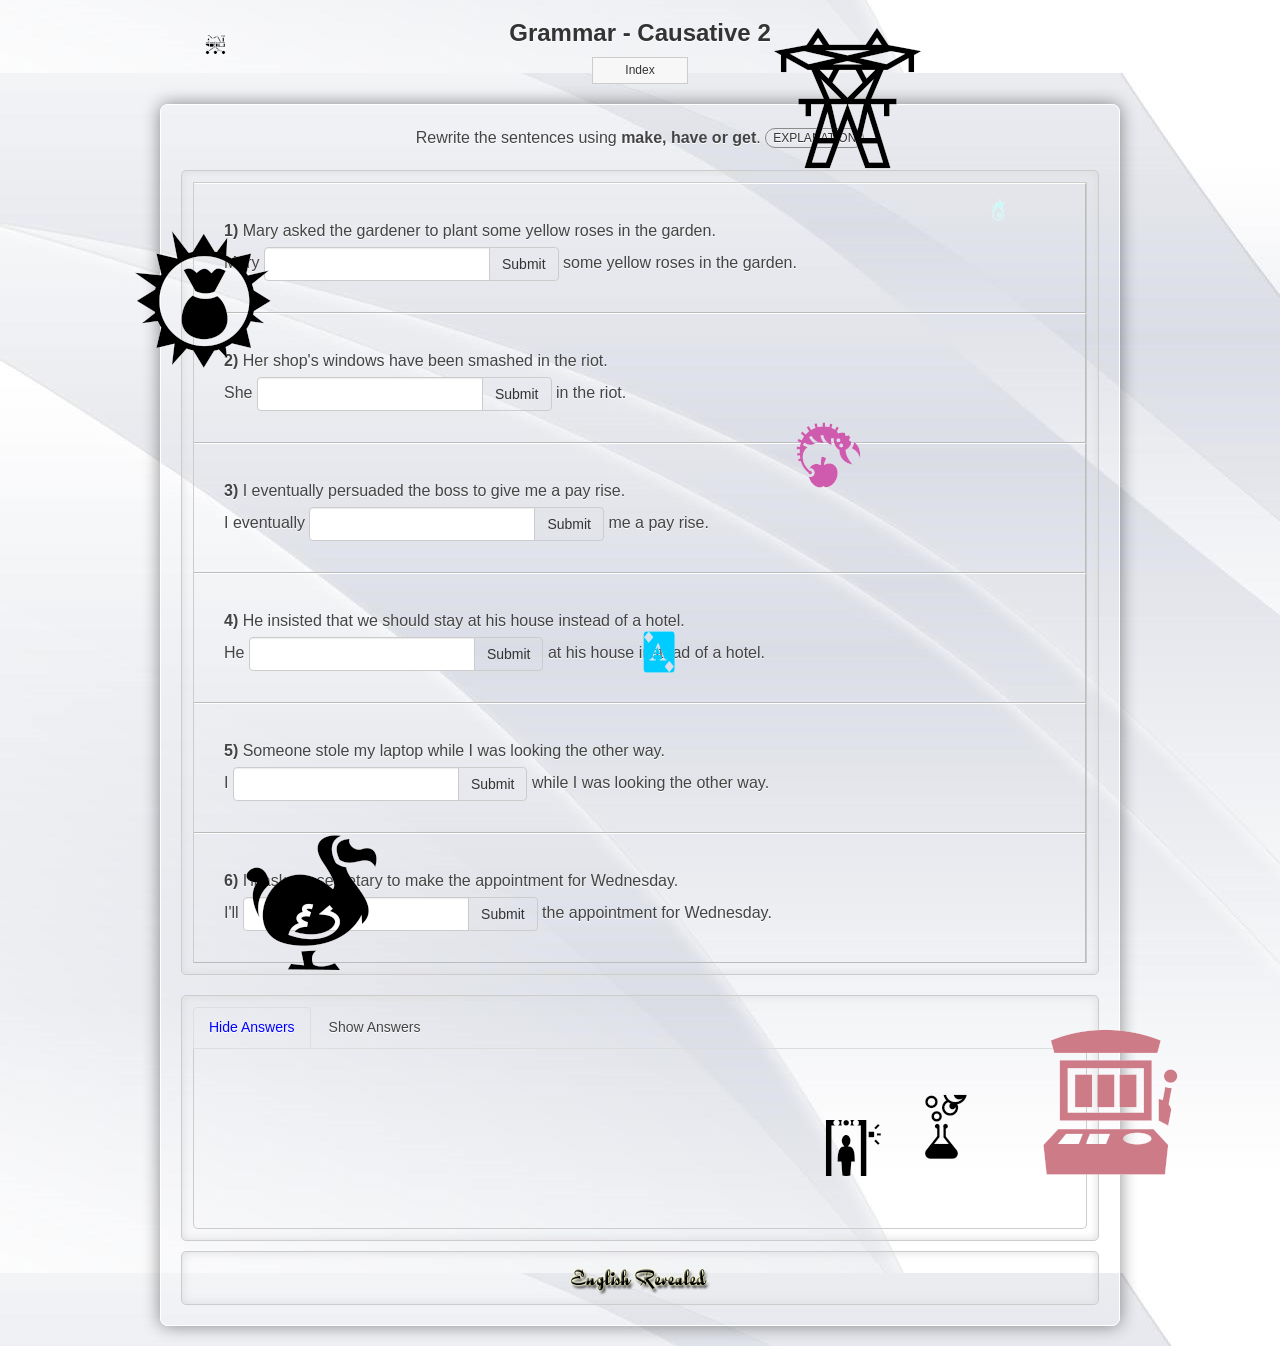  Describe the element at coordinates (1106, 1102) in the screenshot. I see `open slot machine game` at that location.